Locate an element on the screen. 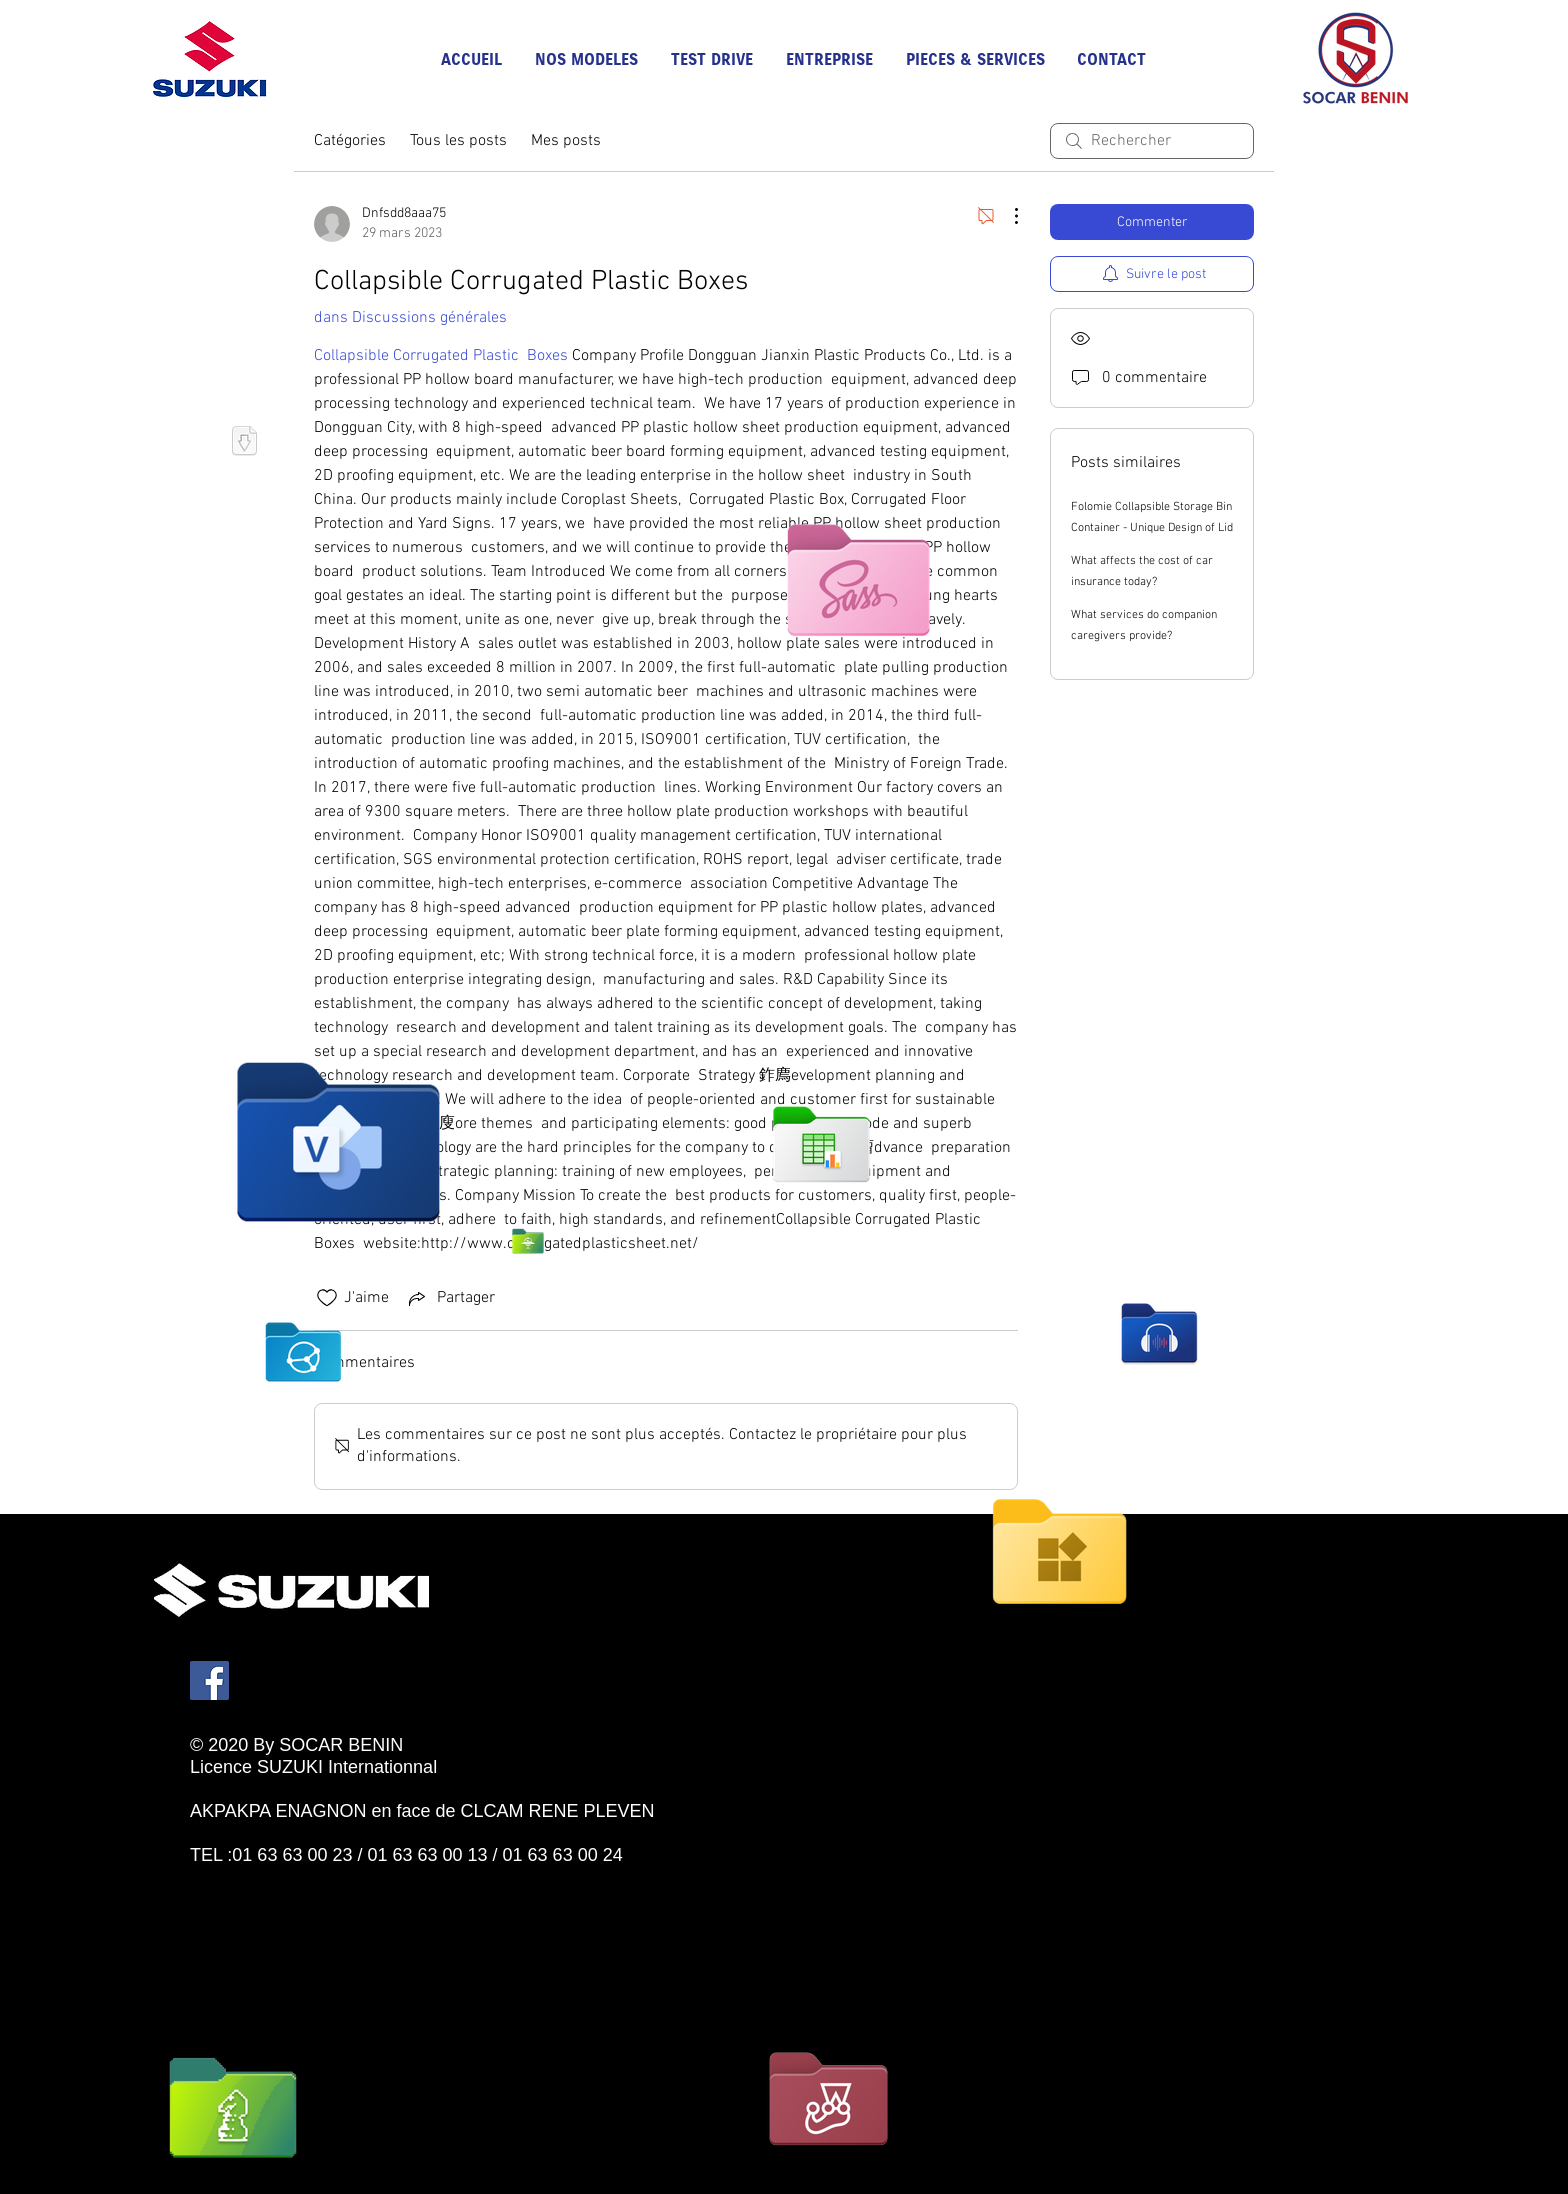 The height and width of the screenshot is (2194, 1568). open the apps folder is located at coordinates (1059, 1555).